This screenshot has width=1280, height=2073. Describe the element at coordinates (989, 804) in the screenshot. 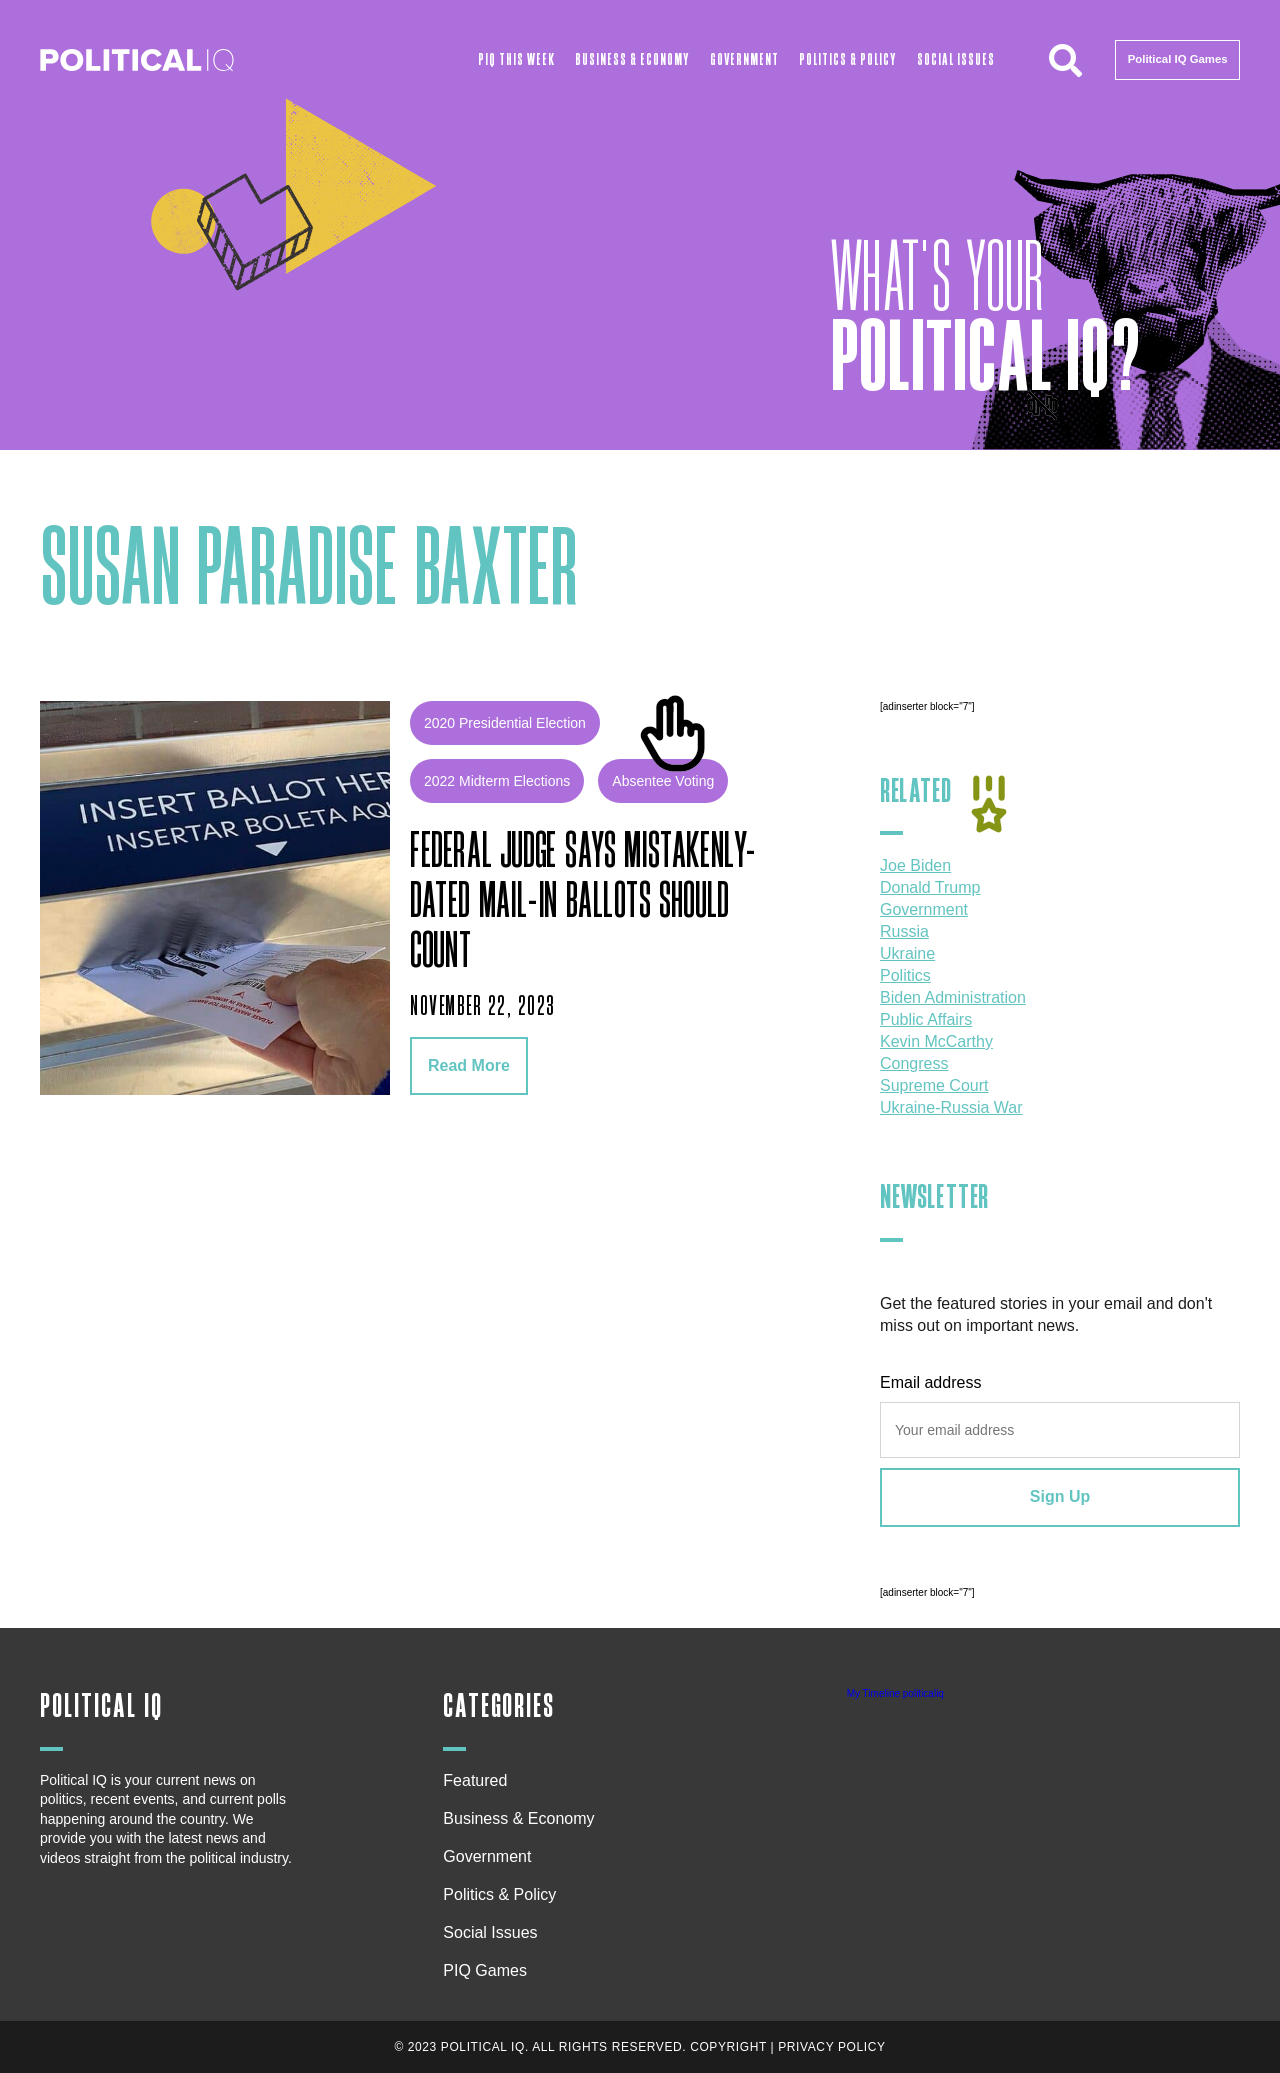

I see `view achievements or awards` at that location.